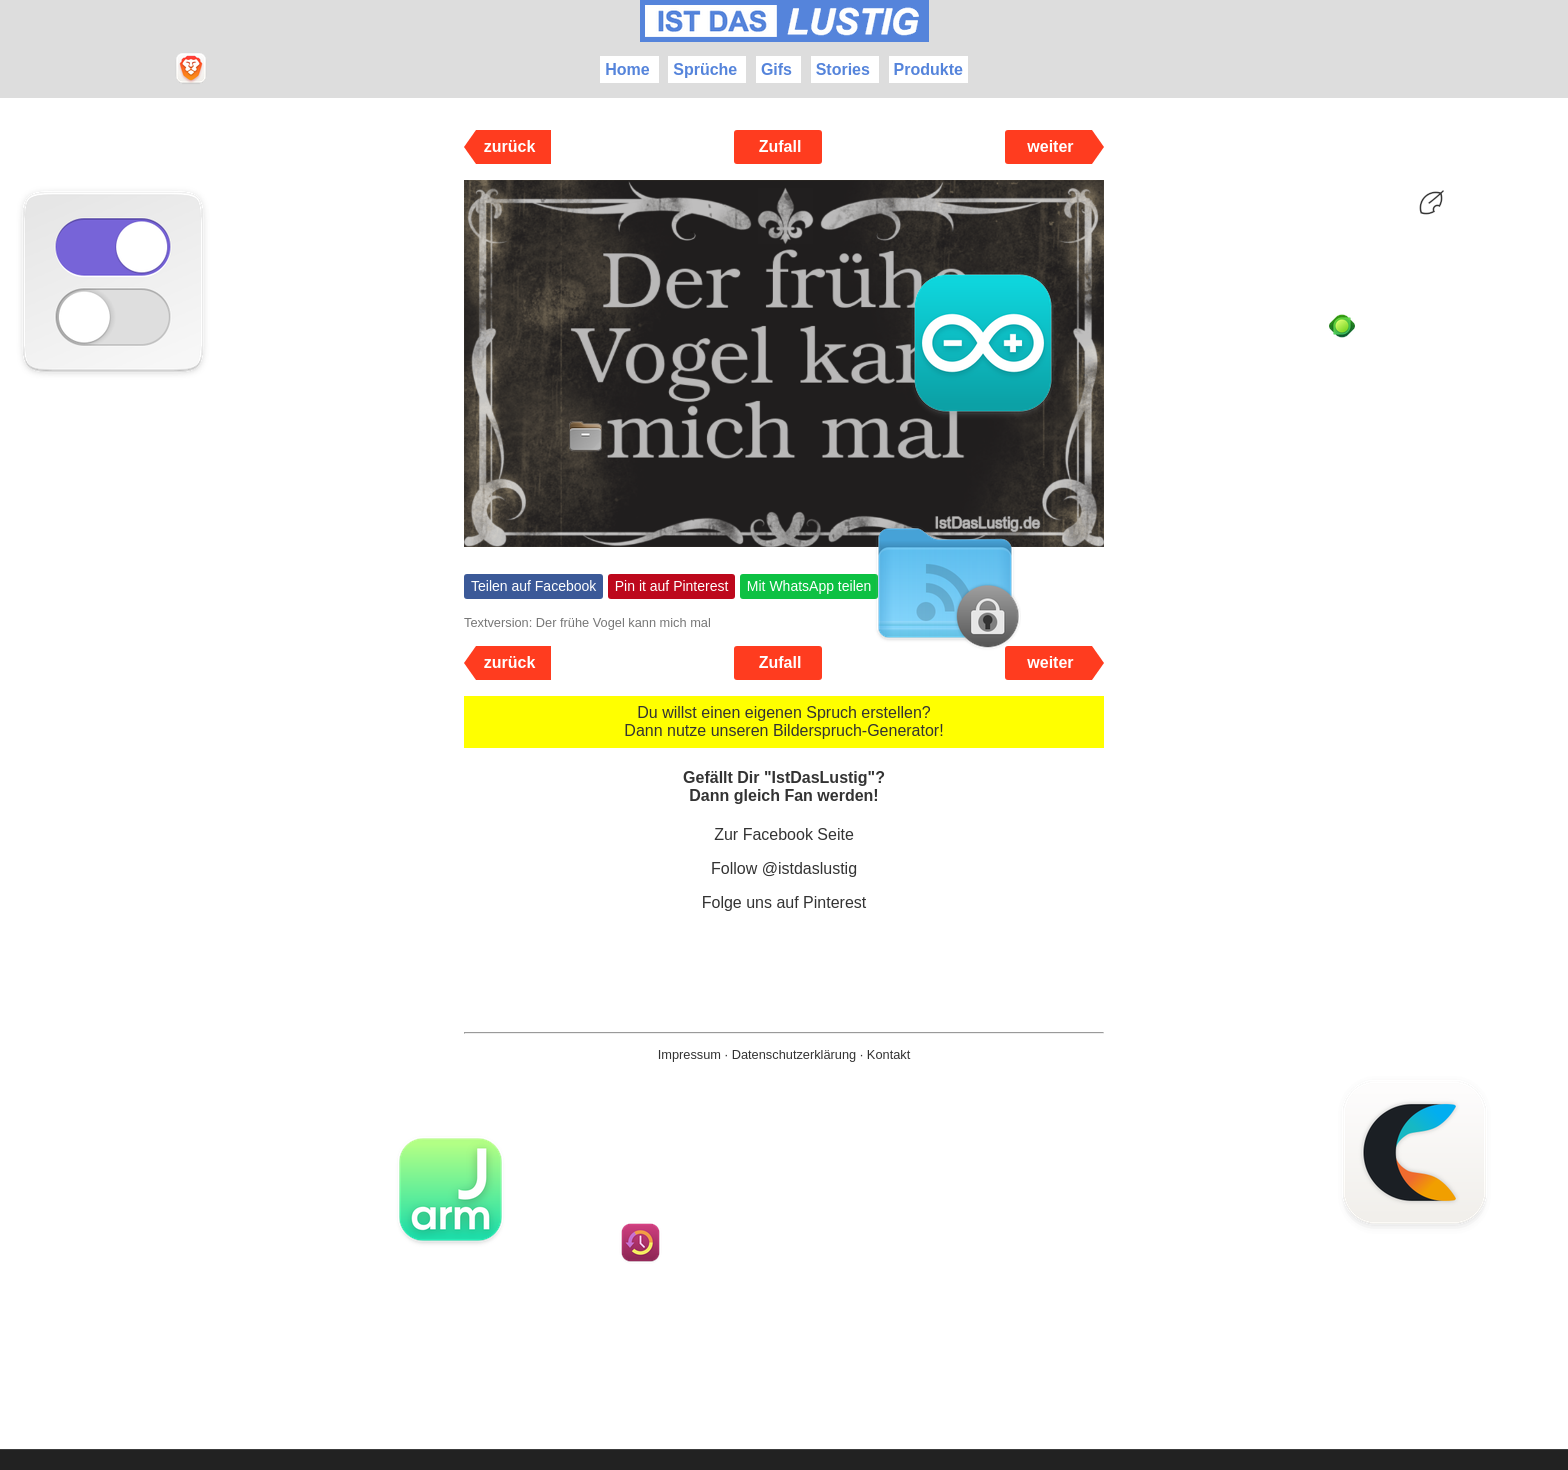  What do you see at coordinates (191, 68) in the screenshot?
I see `open the Brave browser` at bounding box center [191, 68].